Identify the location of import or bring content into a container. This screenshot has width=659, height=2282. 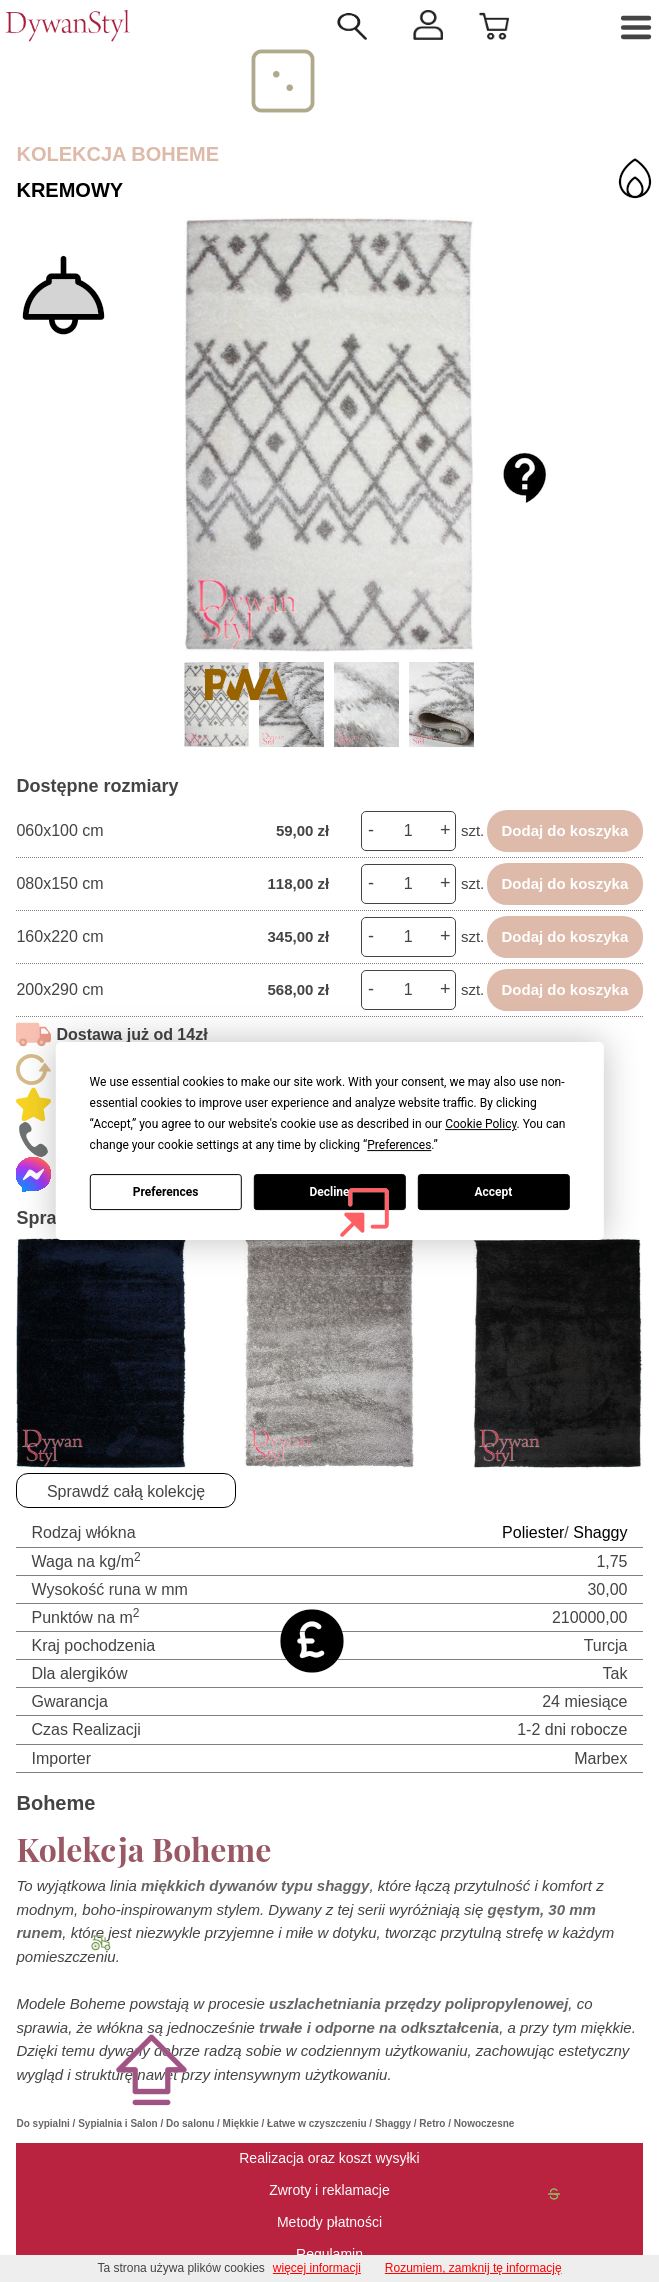
(364, 1212).